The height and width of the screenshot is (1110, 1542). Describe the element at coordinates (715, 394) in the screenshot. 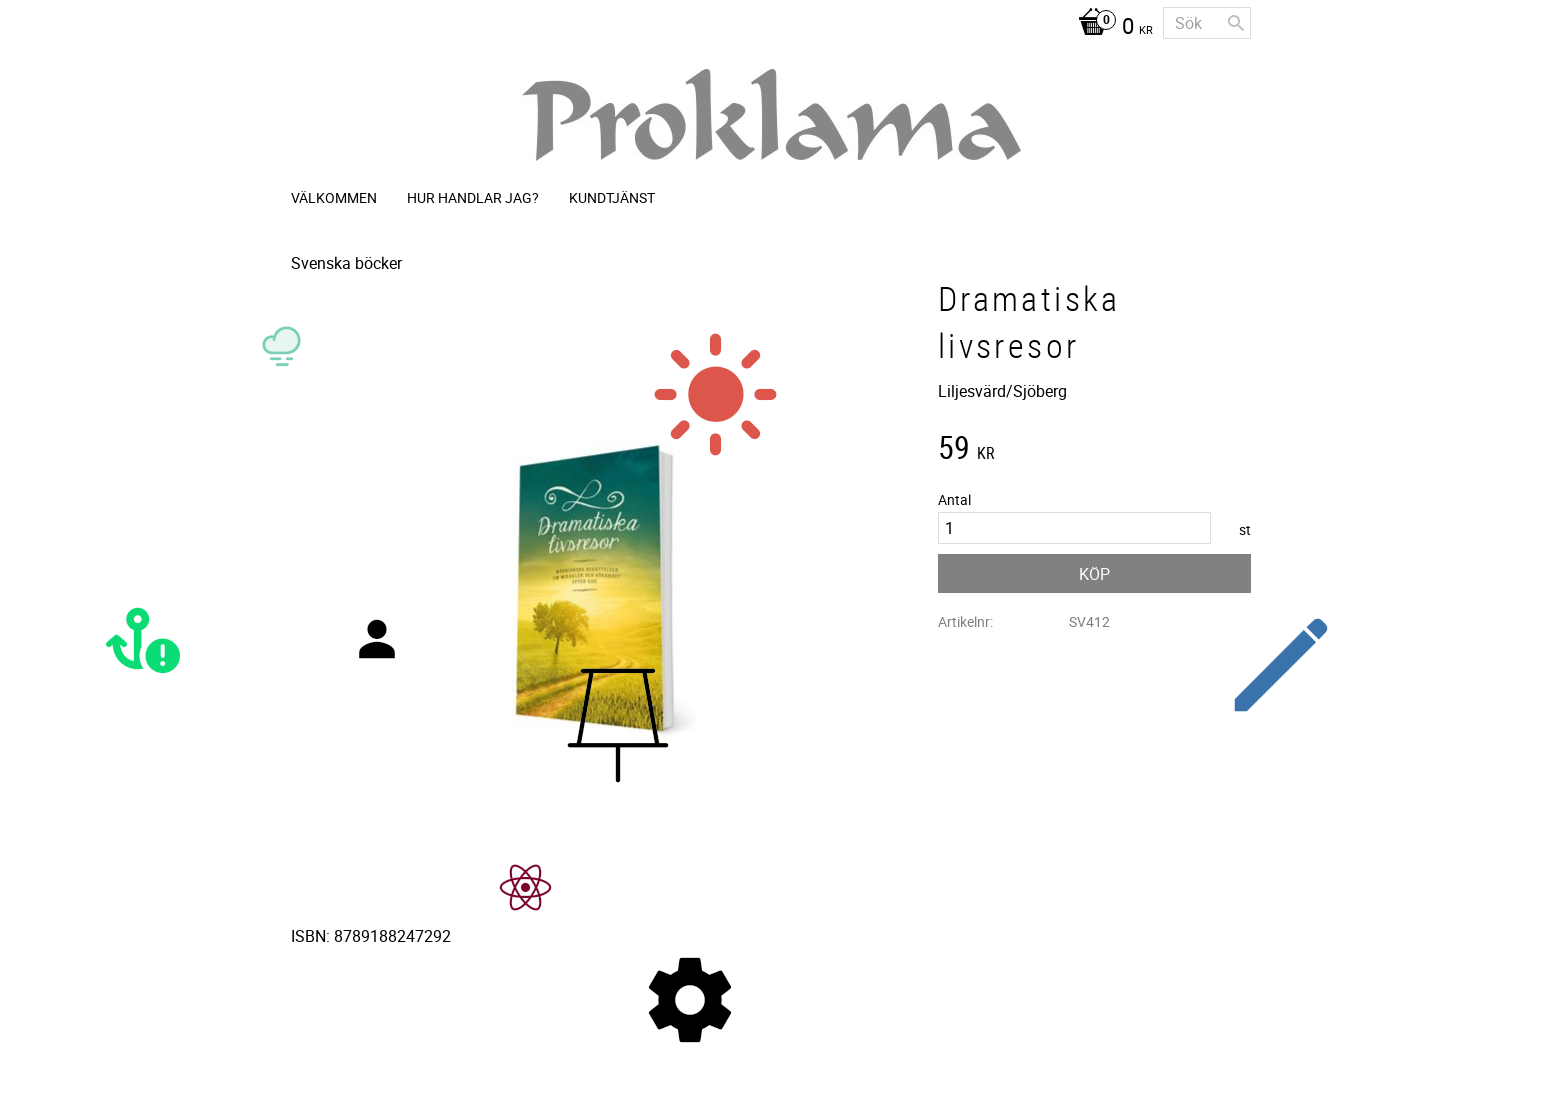

I see `switch to light mode` at that location.